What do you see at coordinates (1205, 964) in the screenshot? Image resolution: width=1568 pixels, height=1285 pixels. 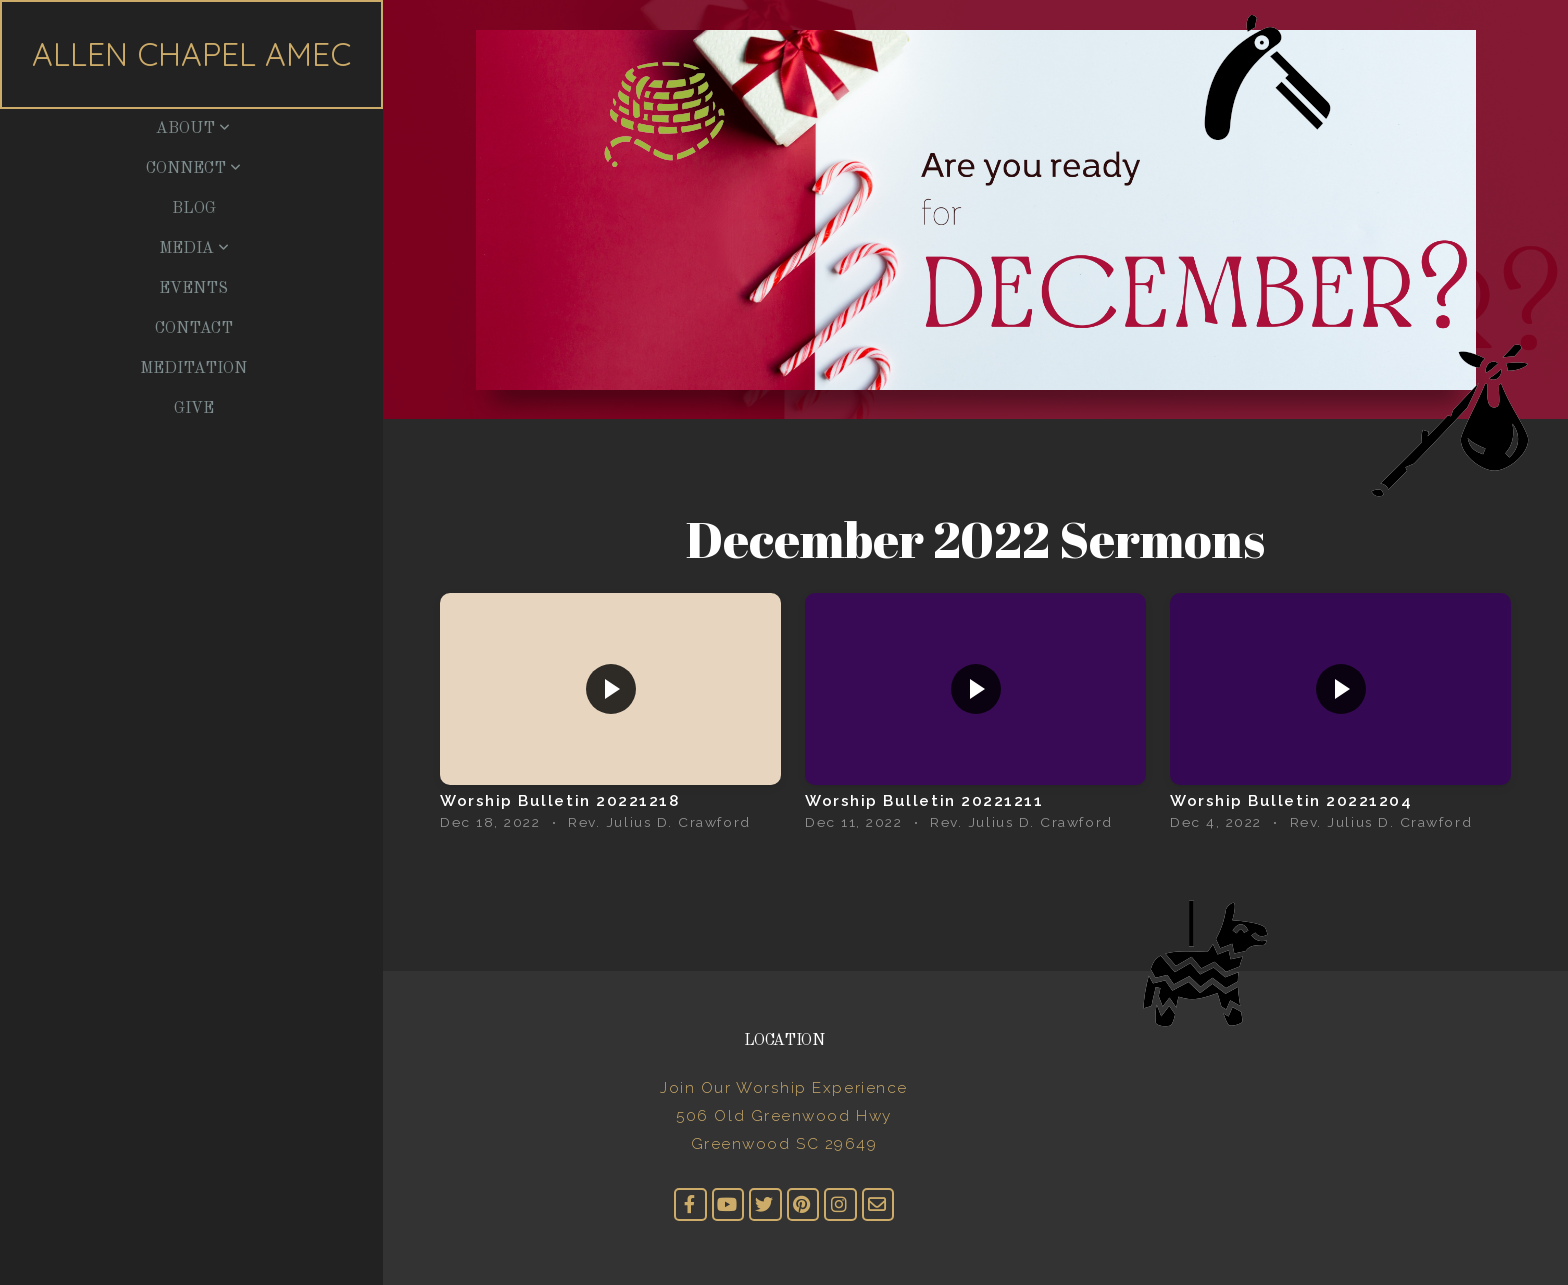 I see `party or celebration theme indicator` at bounding box center [1205, 964].